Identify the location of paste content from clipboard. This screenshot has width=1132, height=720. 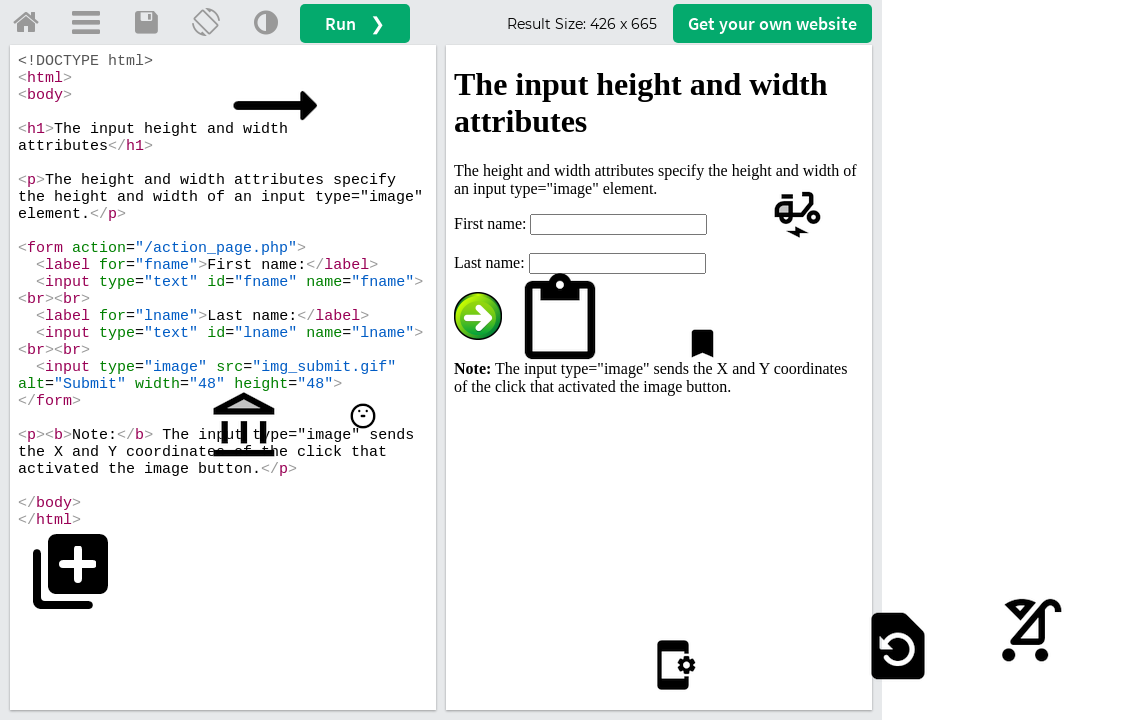
(560, 320).